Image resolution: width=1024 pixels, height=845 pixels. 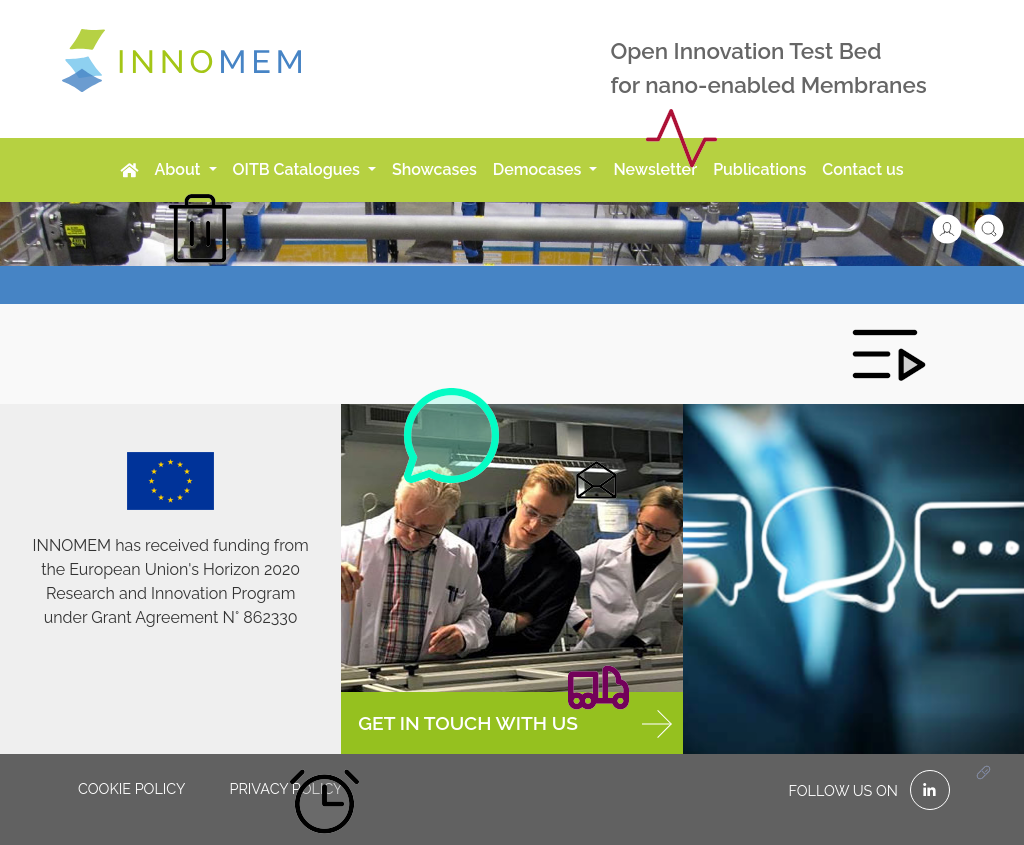 I want to click on access medication reminders or health tracking, so click(x=983, y=772).